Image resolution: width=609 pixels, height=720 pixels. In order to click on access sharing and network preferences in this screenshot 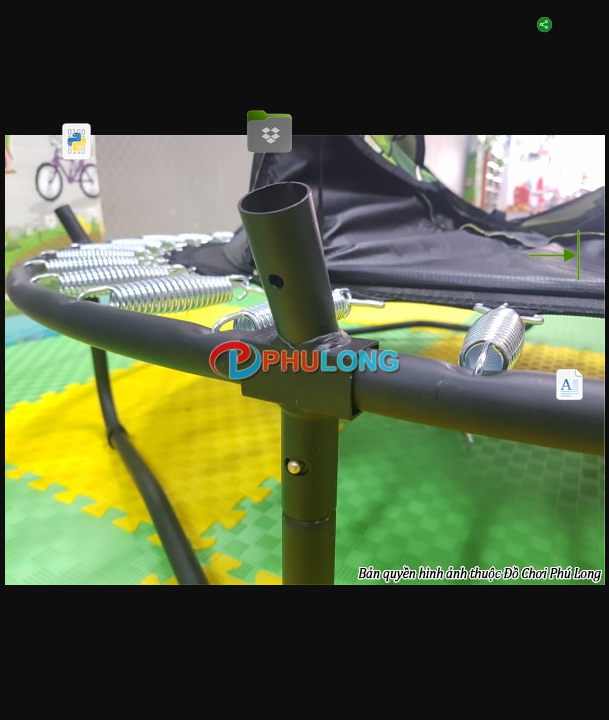, I will do `click(544, 24)`.